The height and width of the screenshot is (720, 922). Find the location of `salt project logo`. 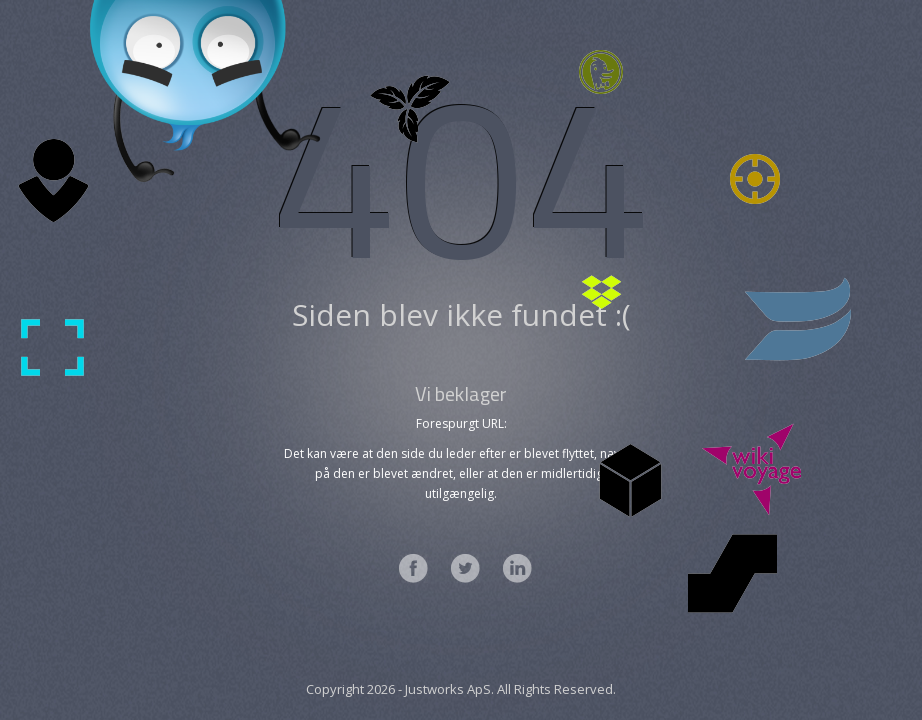

salt project logo is located at coordinates (732, 573).